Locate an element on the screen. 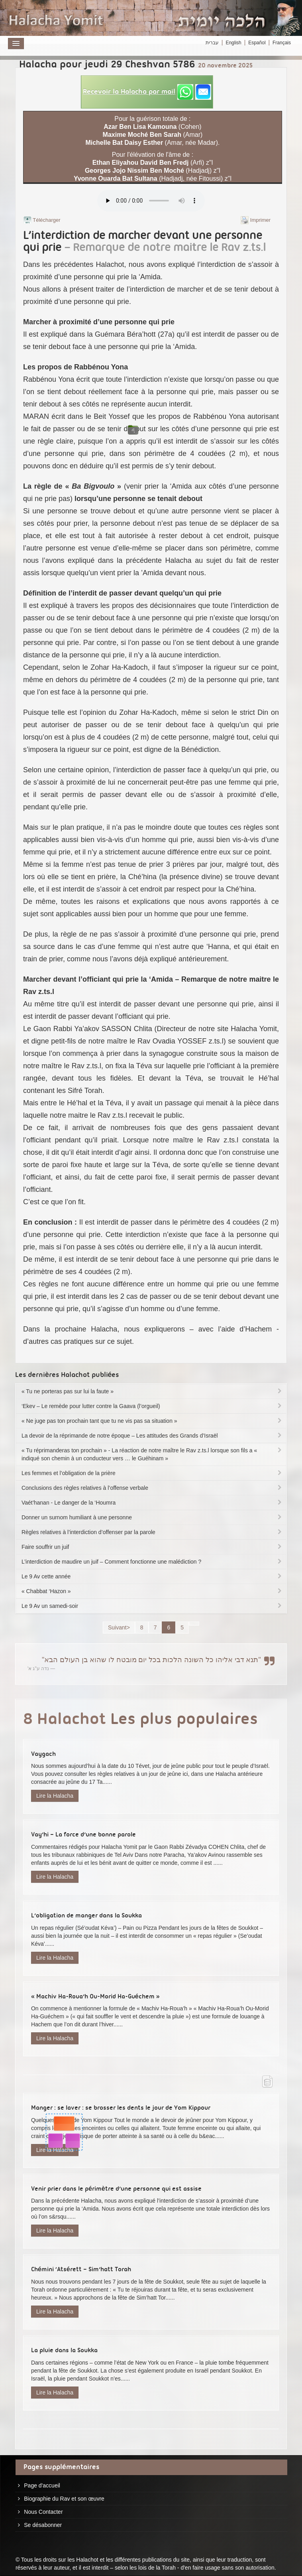  indicates a SQL database file is located at coordinates (267, 2081).